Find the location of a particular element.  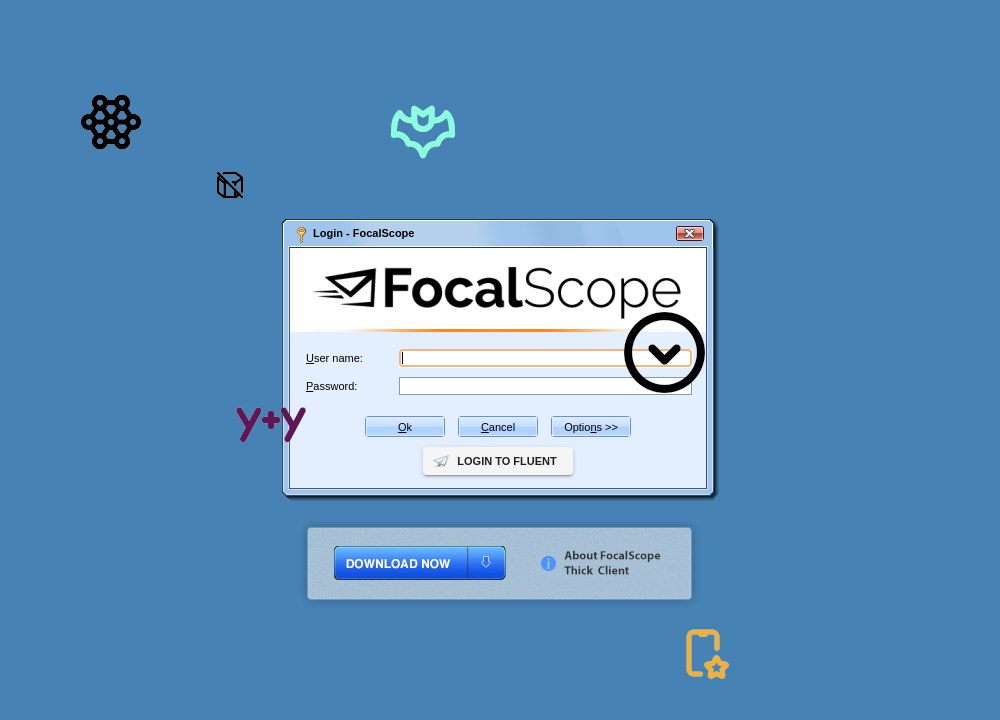

mathematical expression or formula input is located at coordinates (271, 420).